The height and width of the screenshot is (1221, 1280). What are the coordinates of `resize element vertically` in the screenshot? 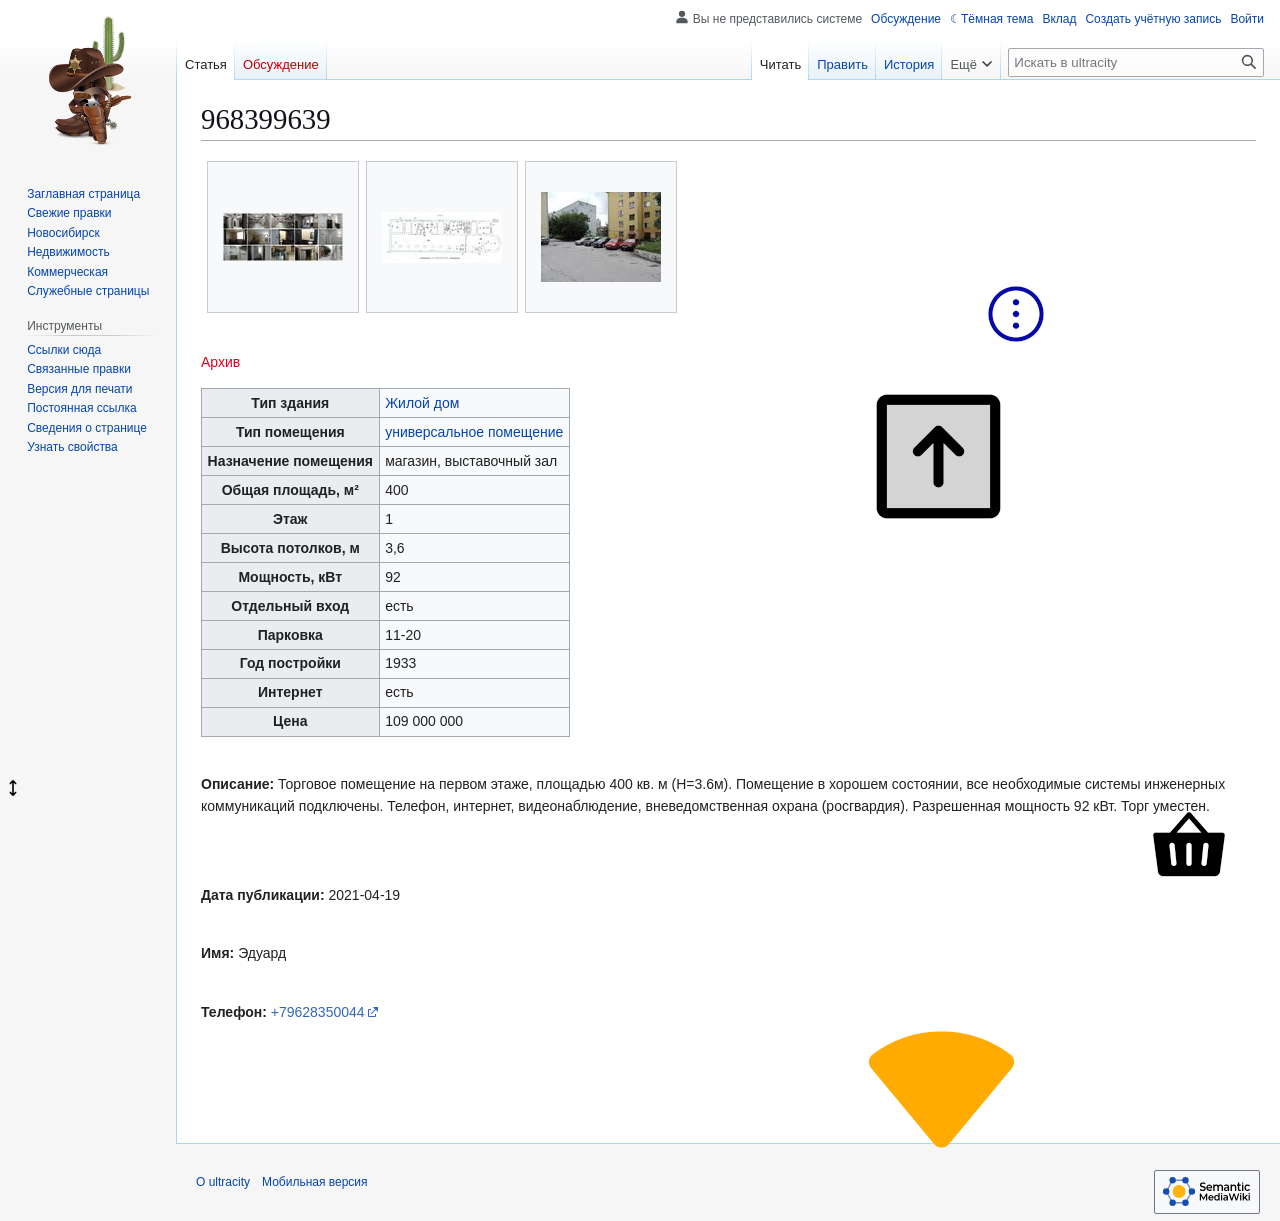 It's located at (13, 788).